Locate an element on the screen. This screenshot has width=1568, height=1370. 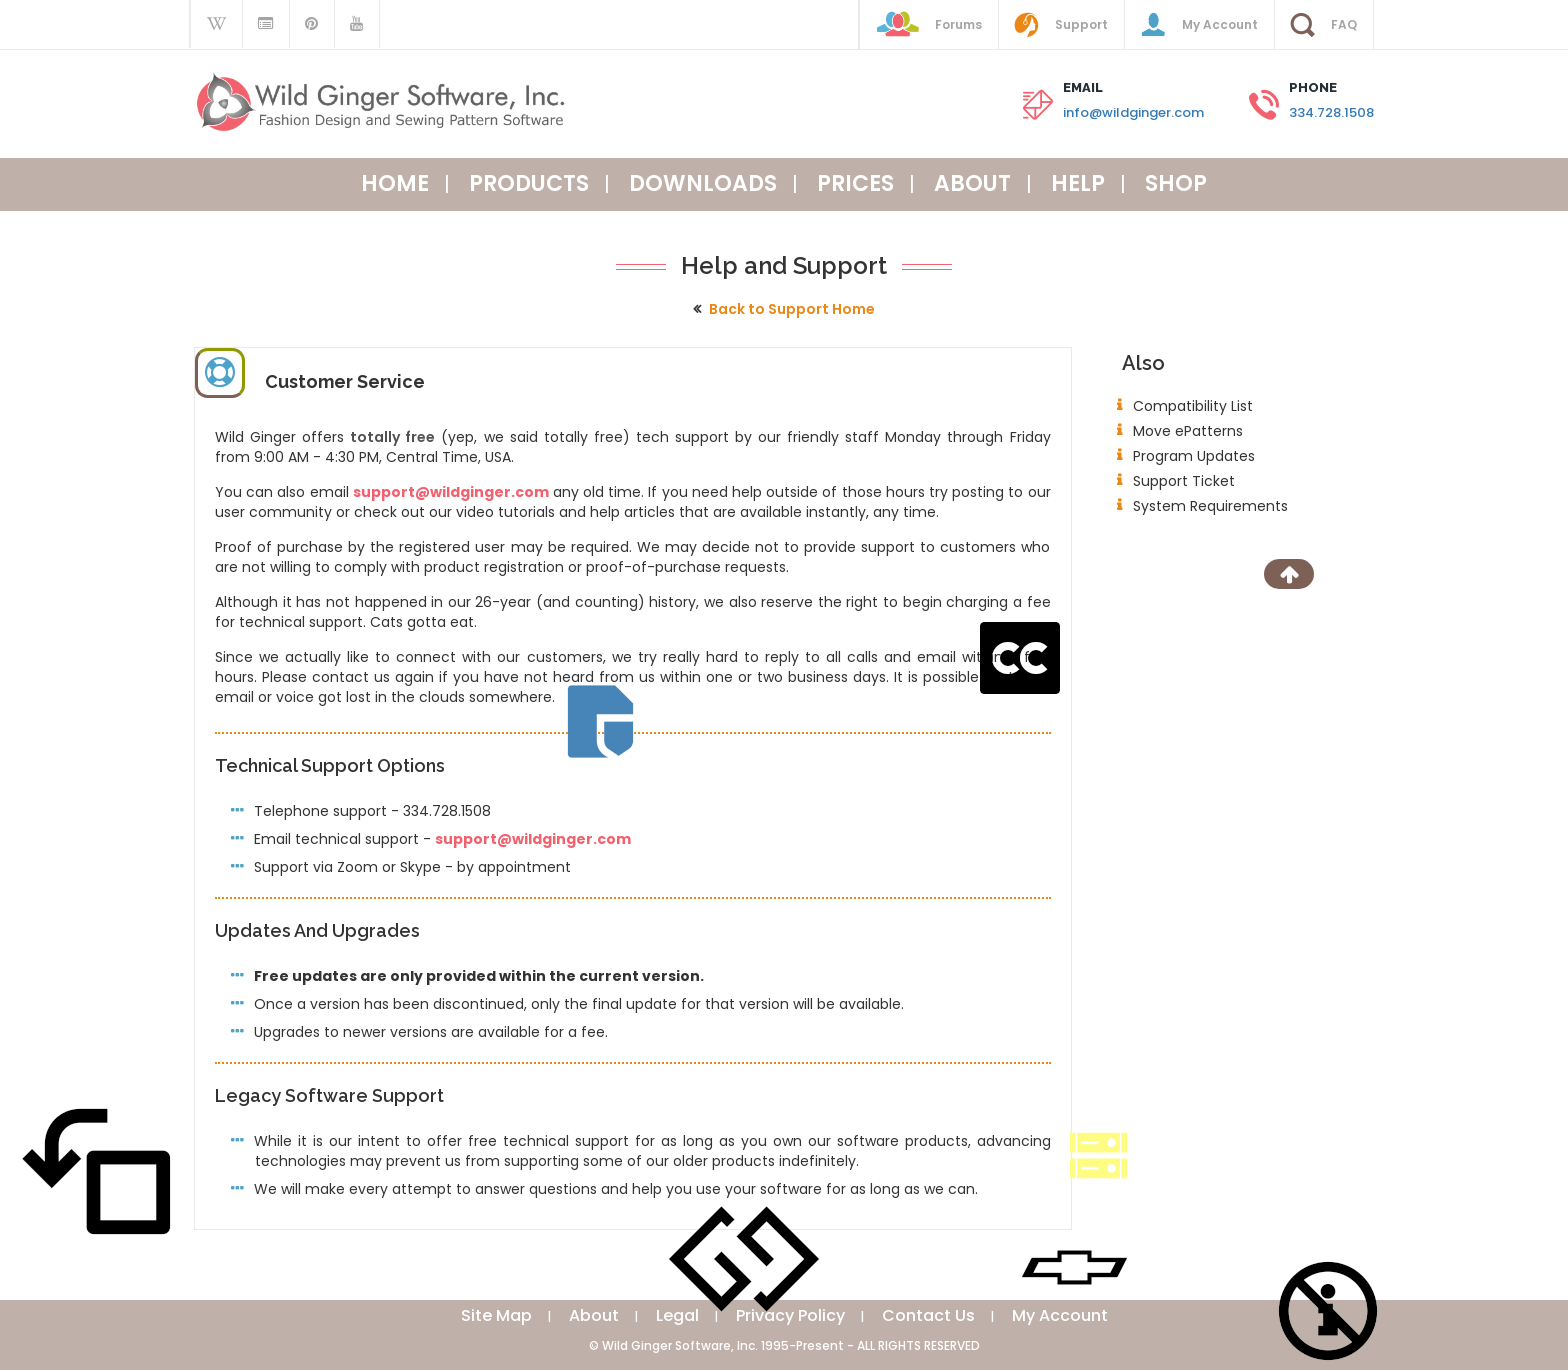
rotate object counterclockwise is located at coordinates (100, 1171).